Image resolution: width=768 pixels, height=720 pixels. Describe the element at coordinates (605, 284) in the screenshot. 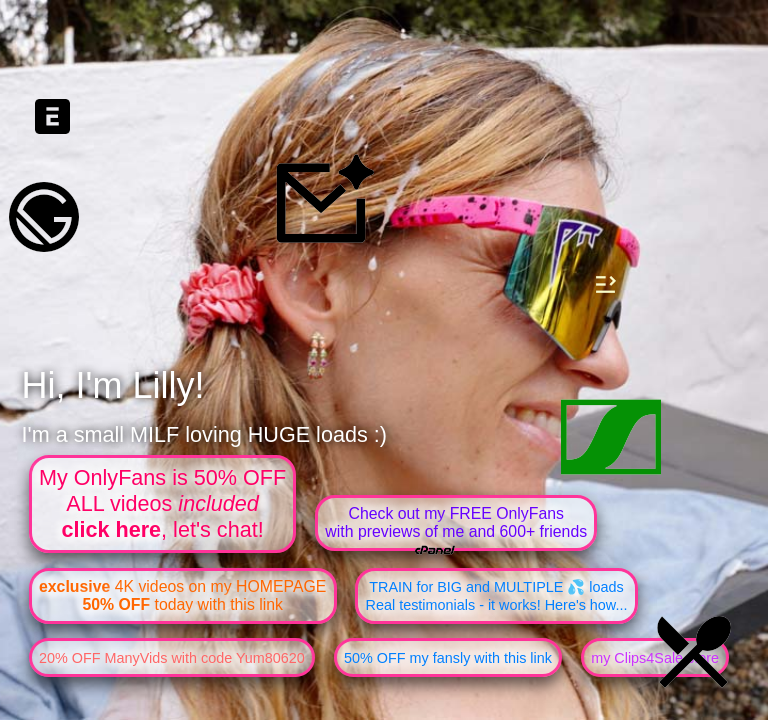

I see `expand the side navigation menu` at that location.